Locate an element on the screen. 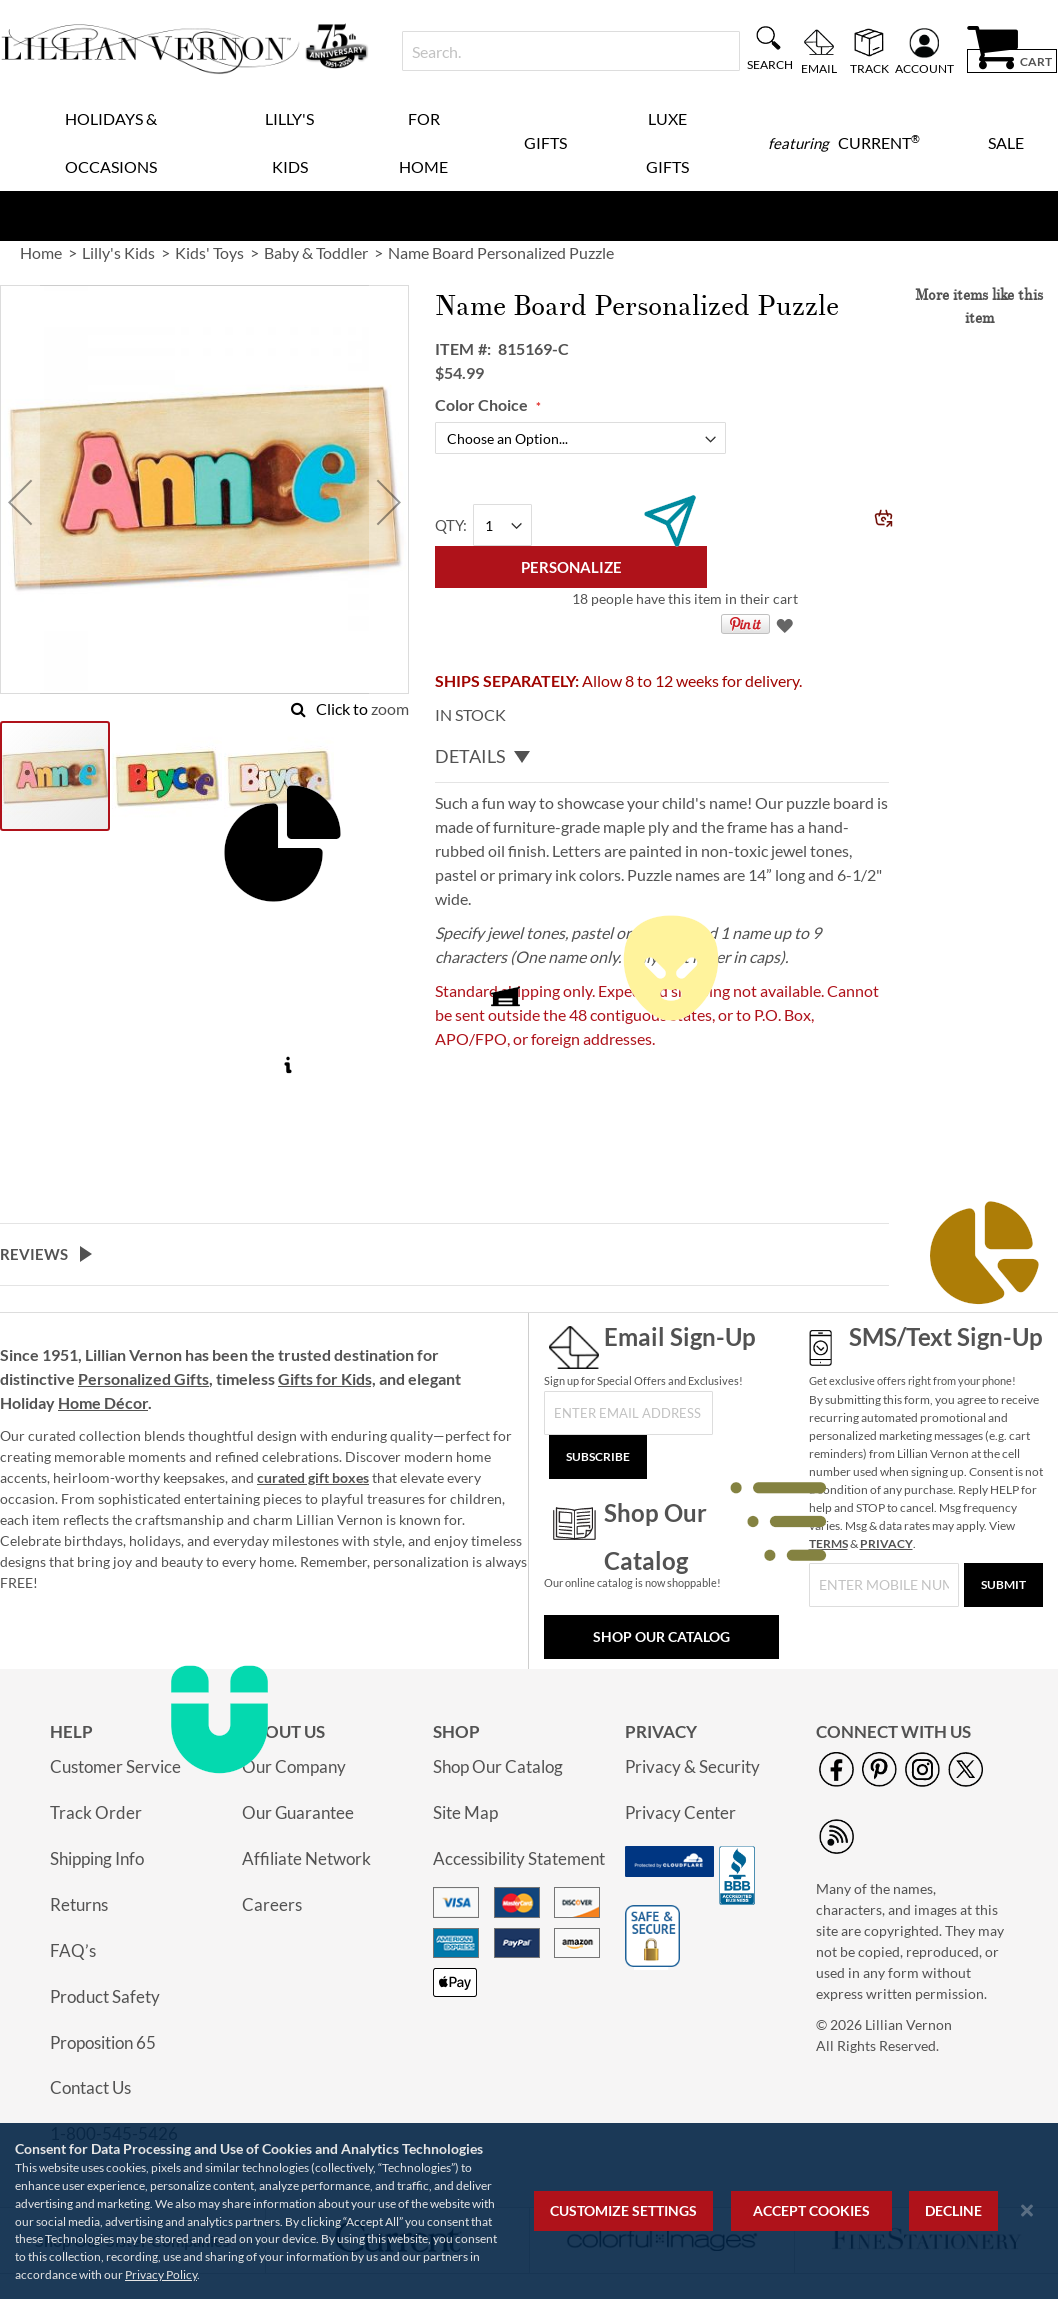  access warehouse or storage inventory is located at coordinates (505, 997).